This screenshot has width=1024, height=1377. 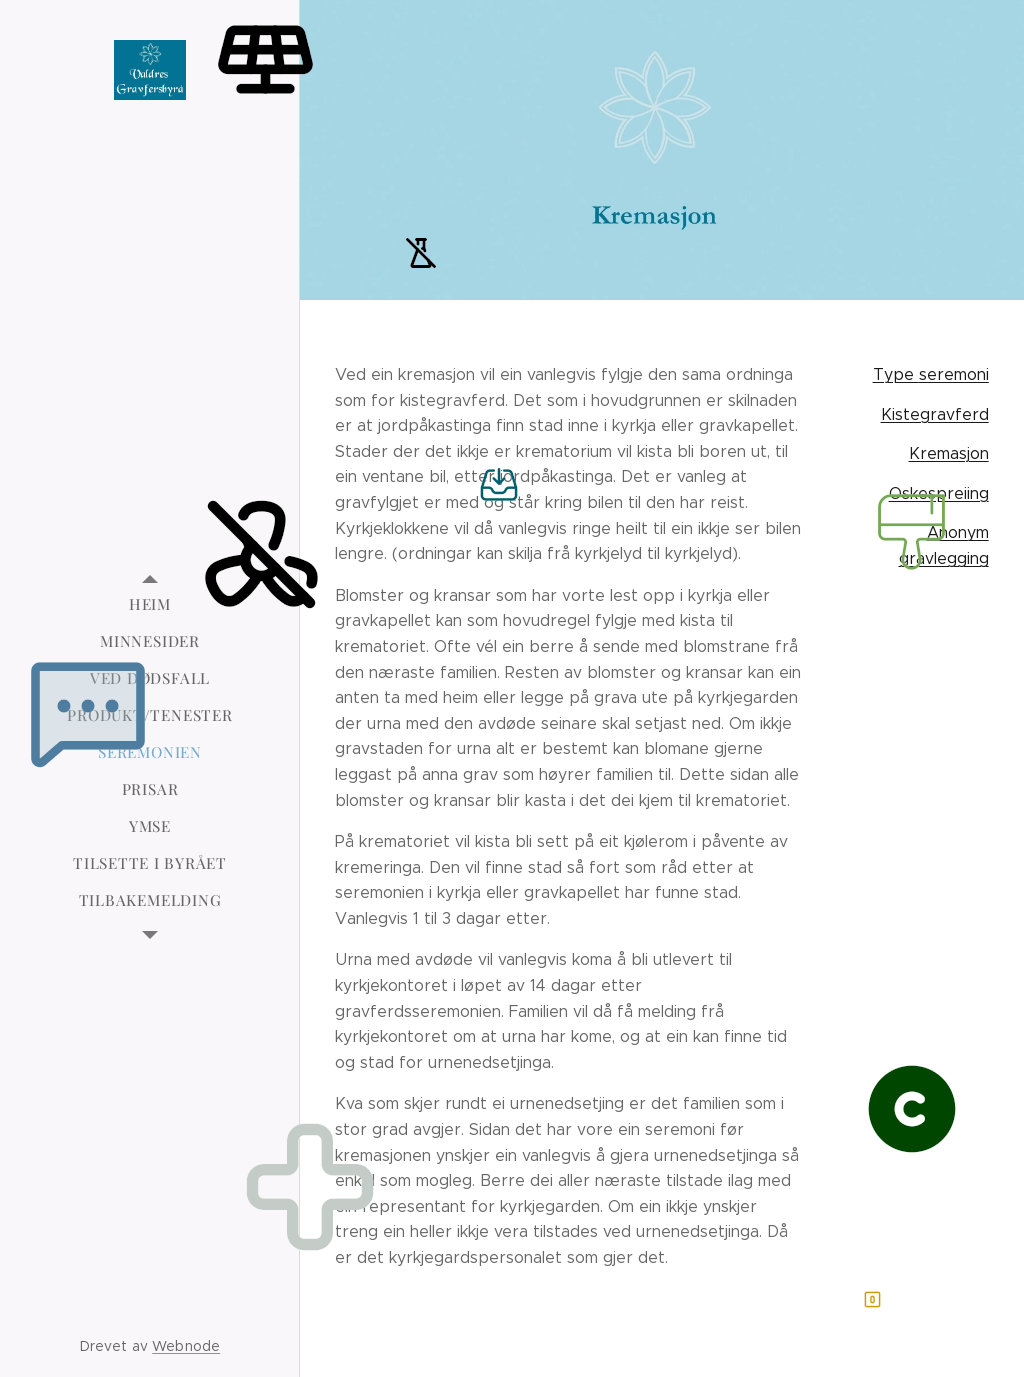 I want to click on download message to inbox, so click(x=499, y=485).